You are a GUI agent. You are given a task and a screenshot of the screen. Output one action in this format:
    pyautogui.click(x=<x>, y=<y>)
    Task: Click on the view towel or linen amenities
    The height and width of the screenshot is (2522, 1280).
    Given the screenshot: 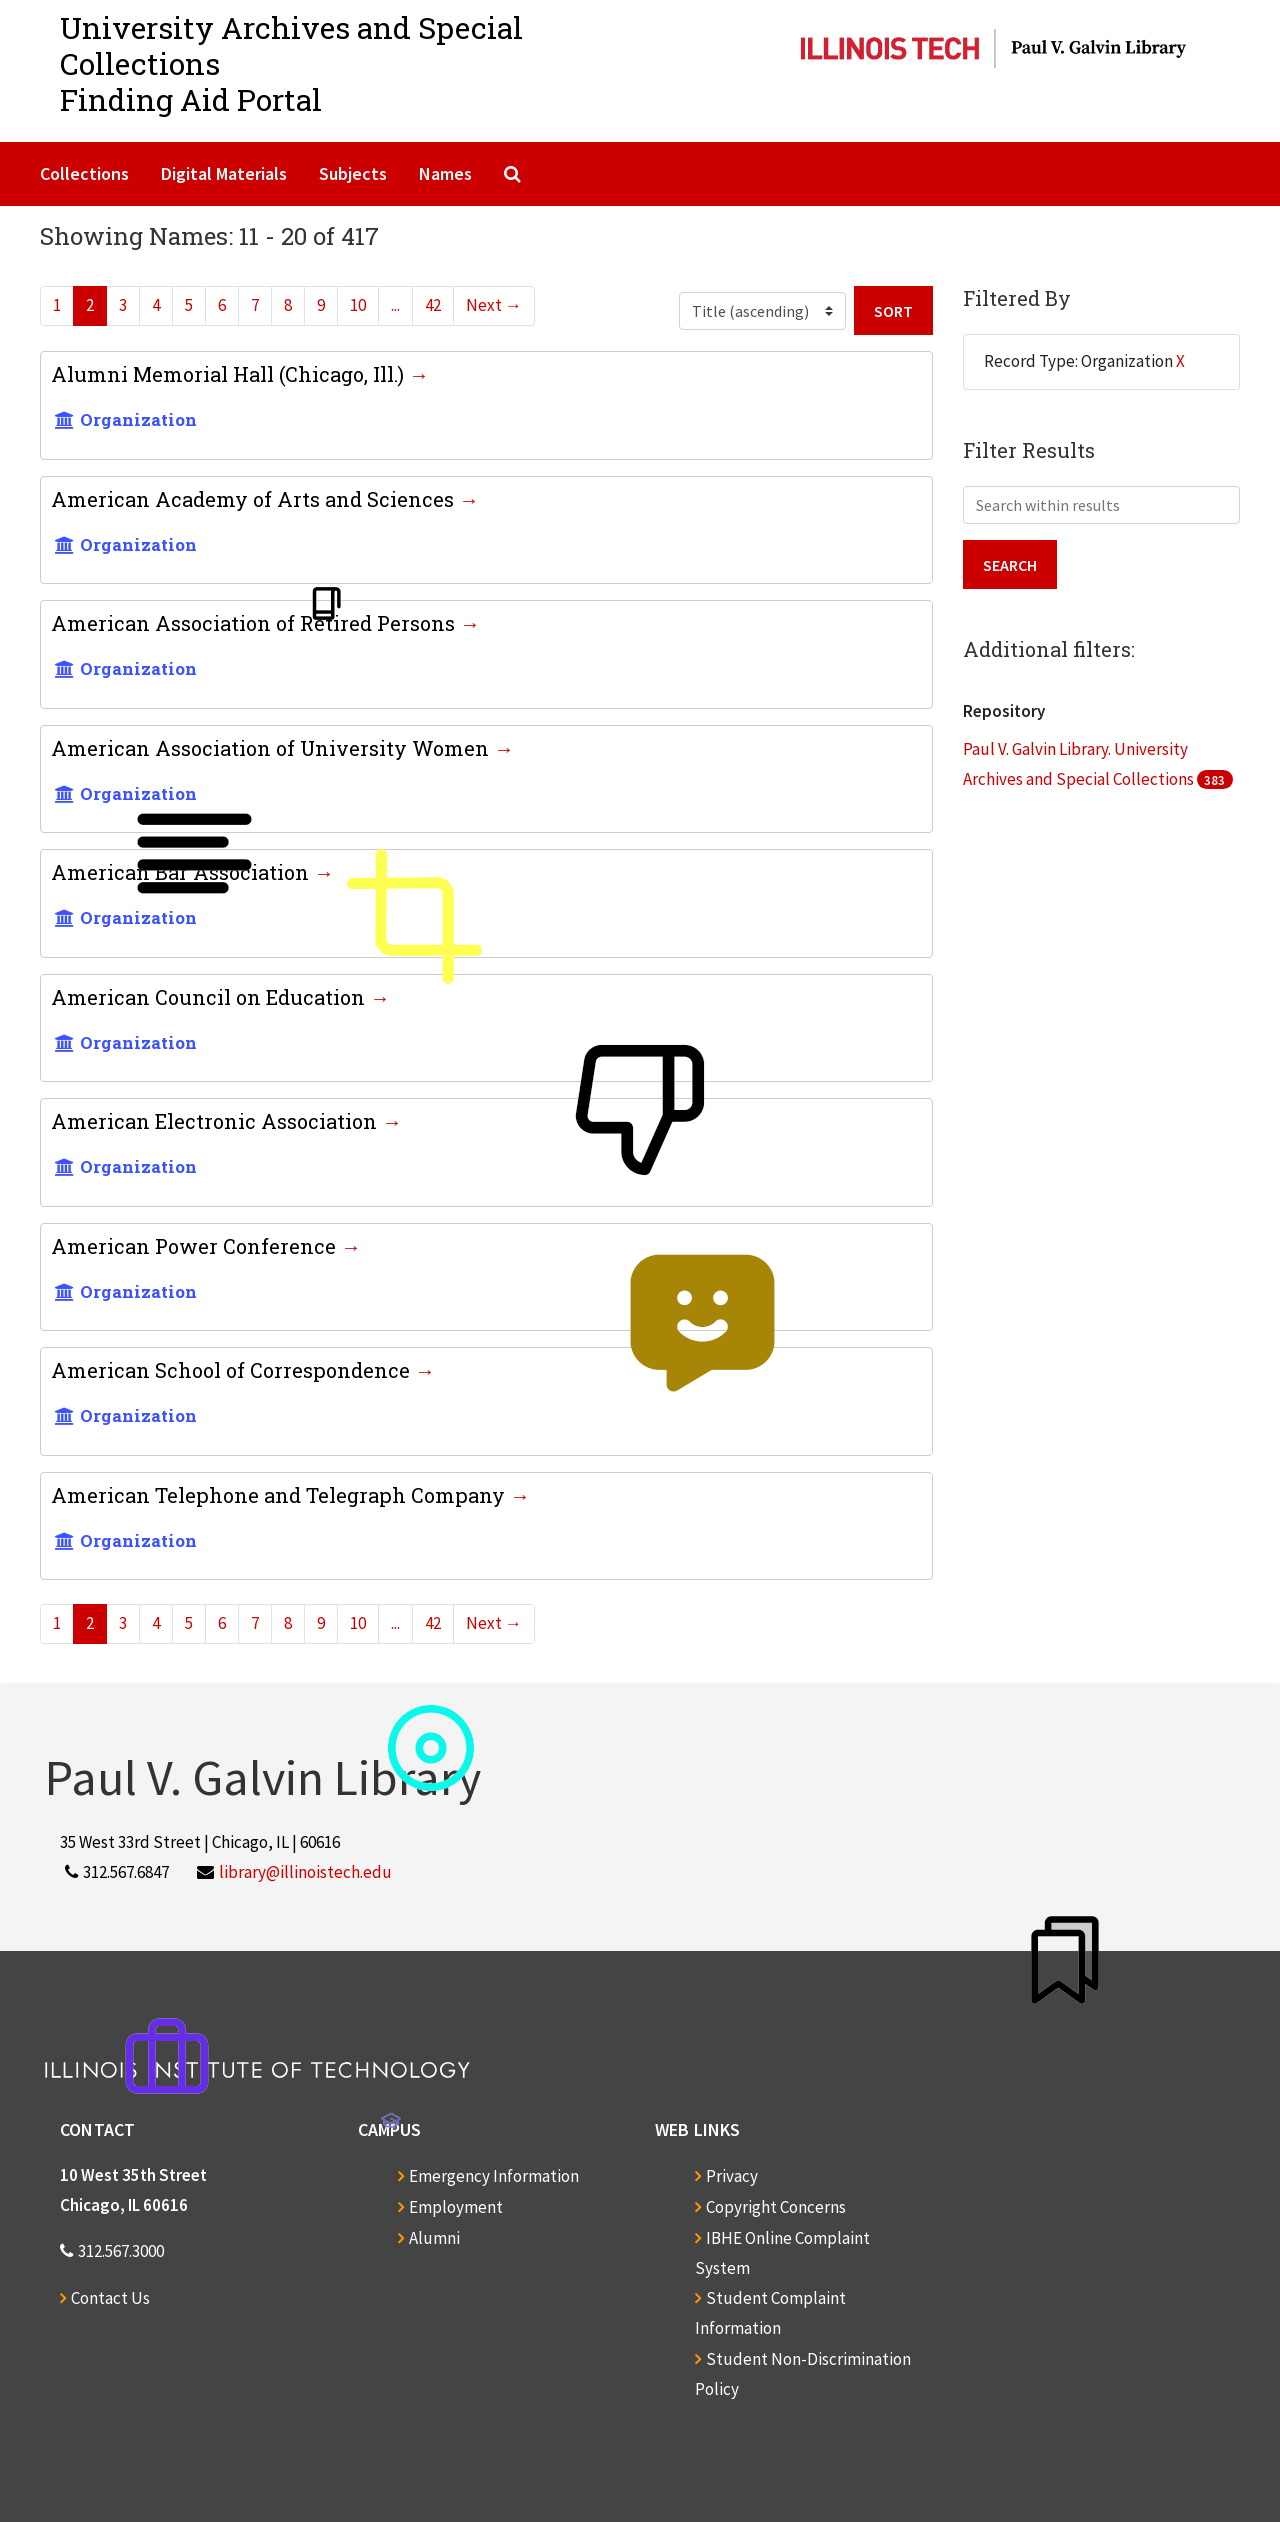 What is the action you would take?
    pyautogui.click(x=325, y=603)
    